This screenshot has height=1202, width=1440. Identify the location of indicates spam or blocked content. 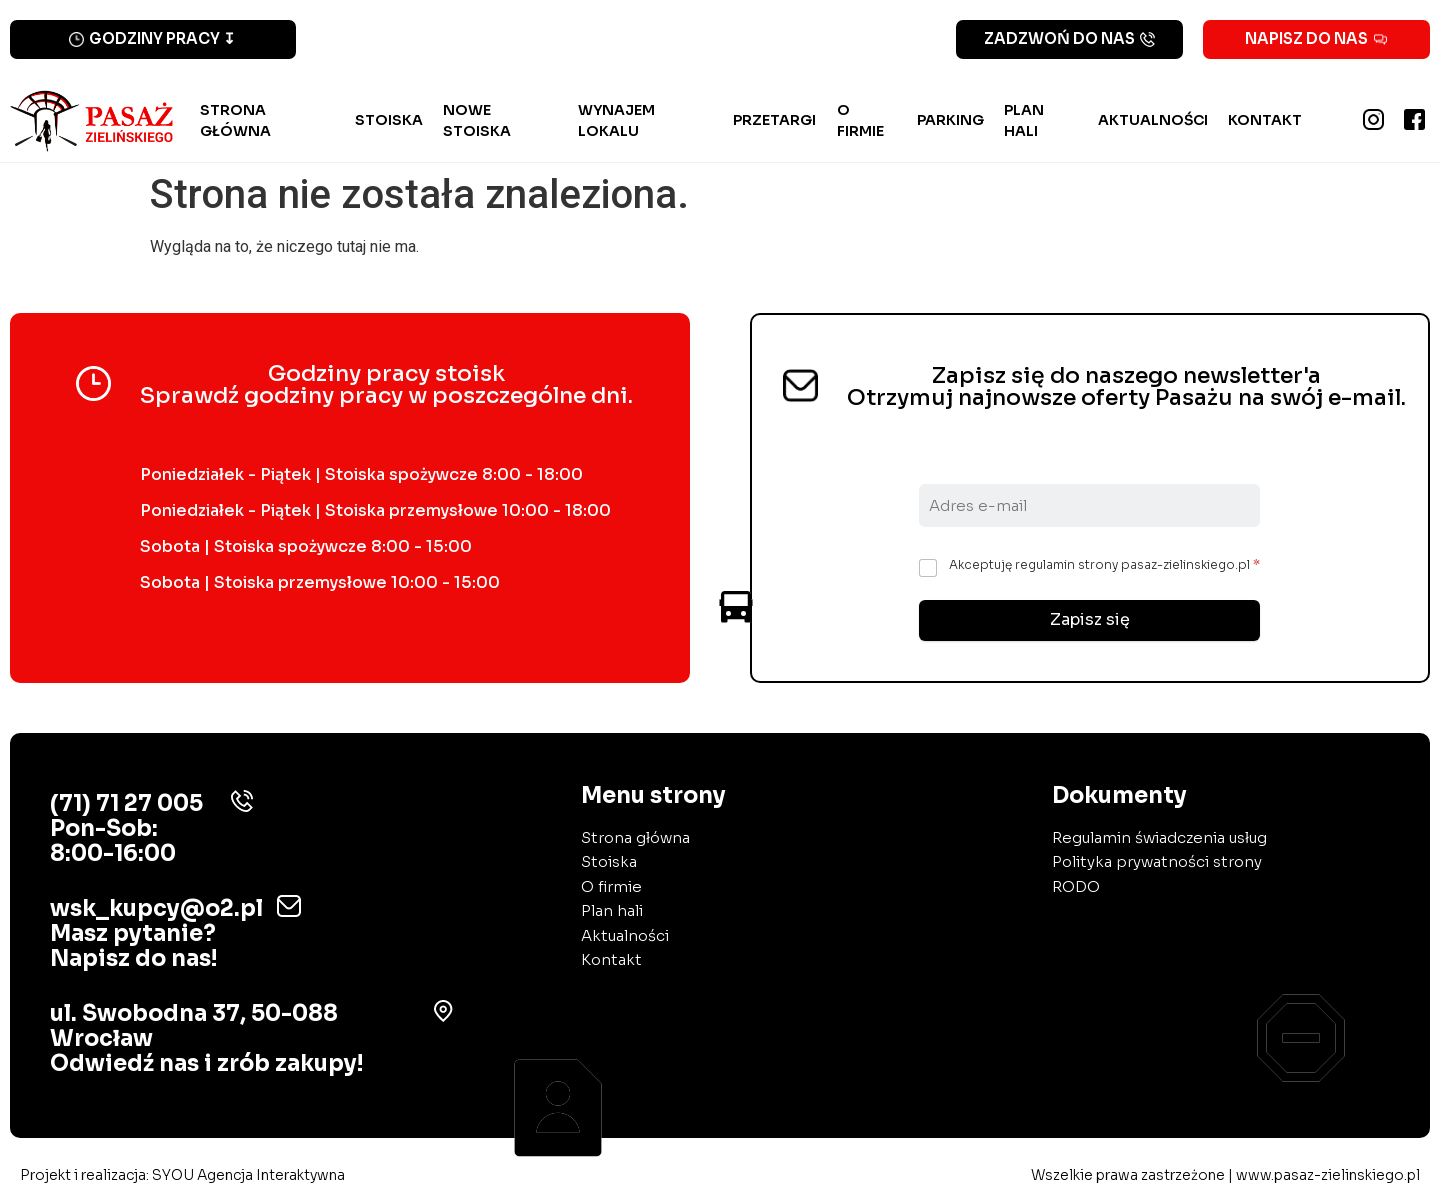
(1301, 1038).